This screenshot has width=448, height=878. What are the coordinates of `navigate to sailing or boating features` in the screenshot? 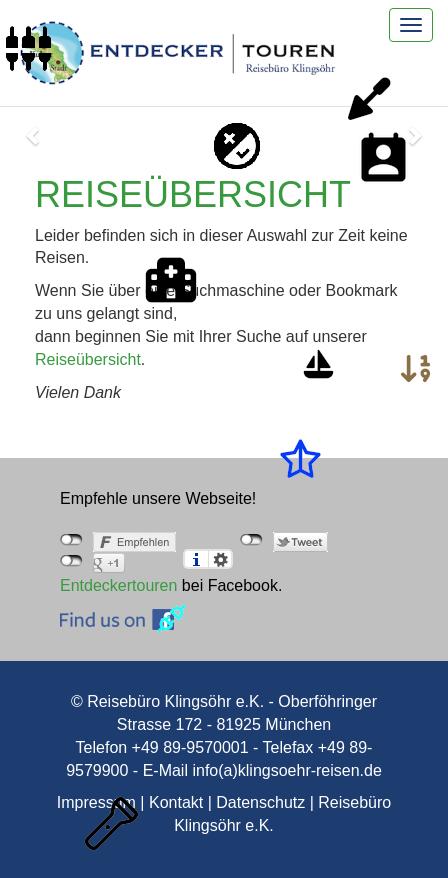 It's located at (318, 363).